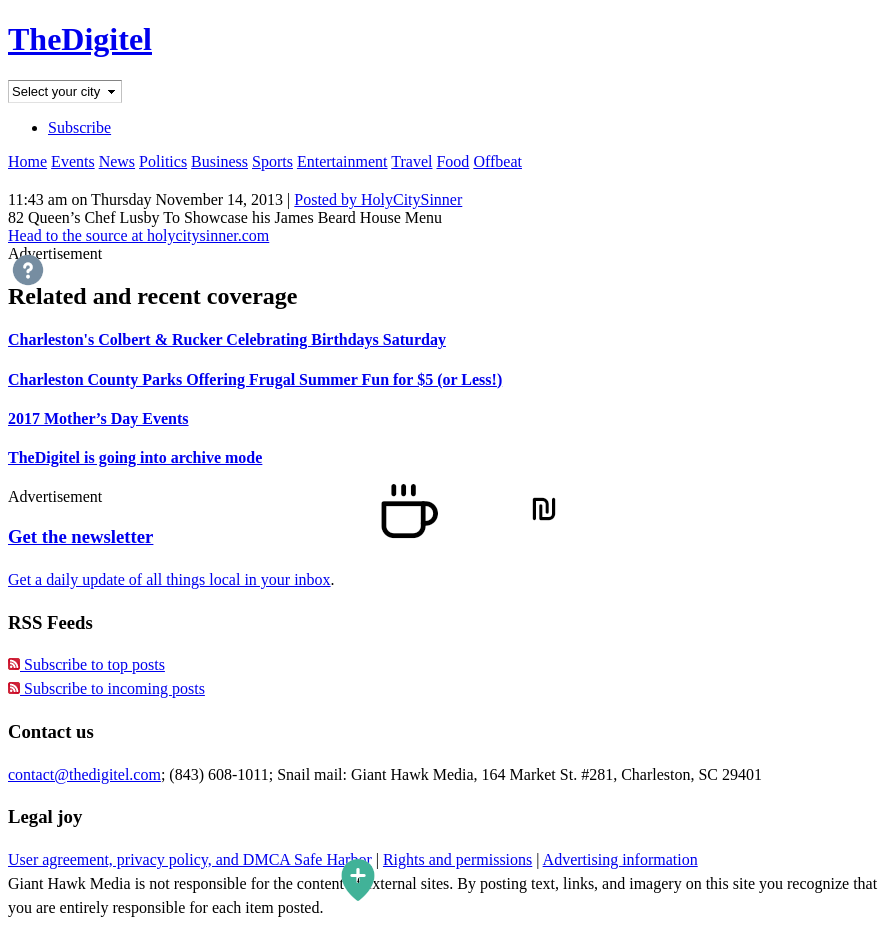 The height and width of the screenshot is (928, 895). Describe the element at coordinates (358, 880) in the screenshot. I see `add a new location pin` at that location.